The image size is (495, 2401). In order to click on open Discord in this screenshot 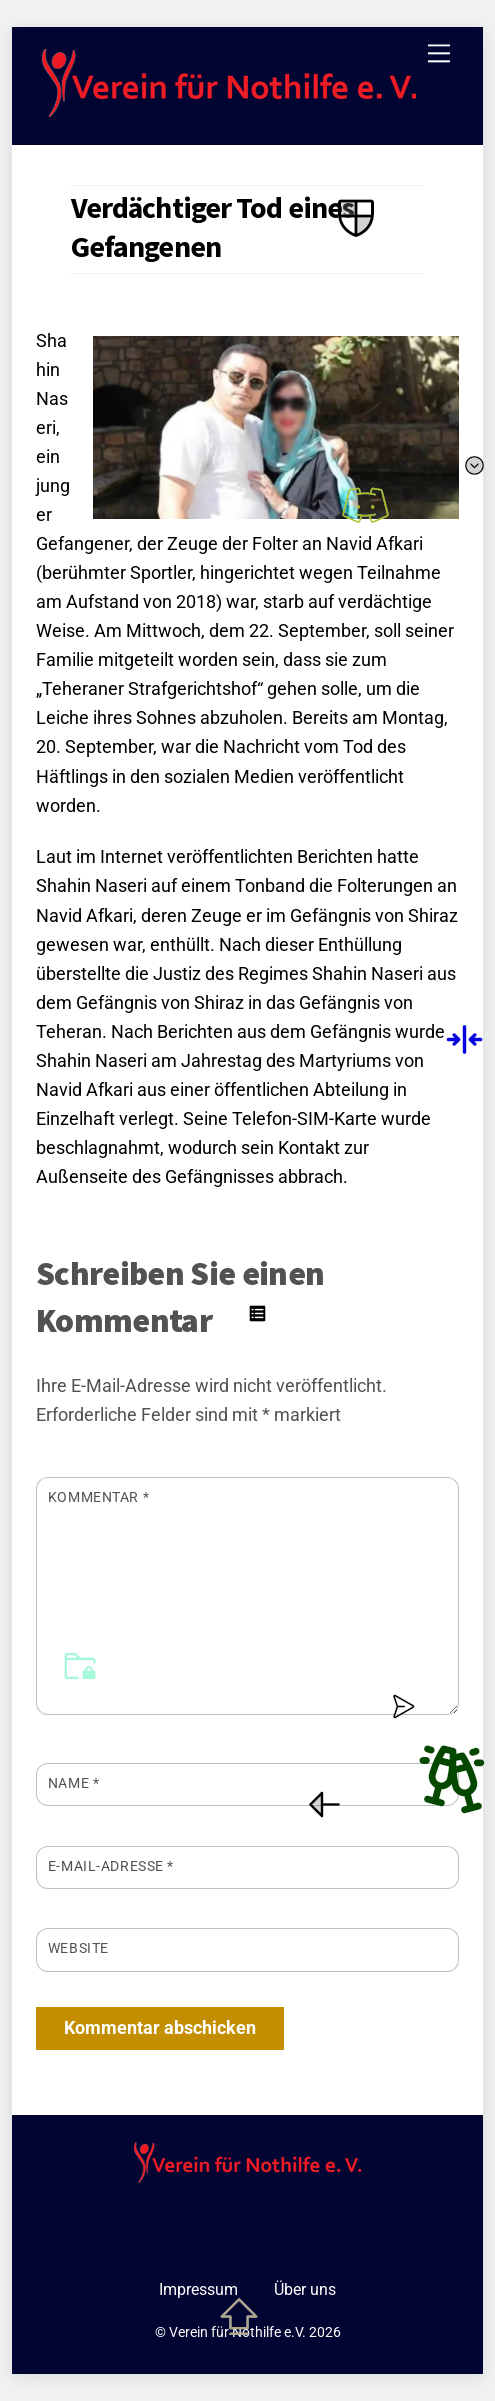, I will do `click(365, 504)`.